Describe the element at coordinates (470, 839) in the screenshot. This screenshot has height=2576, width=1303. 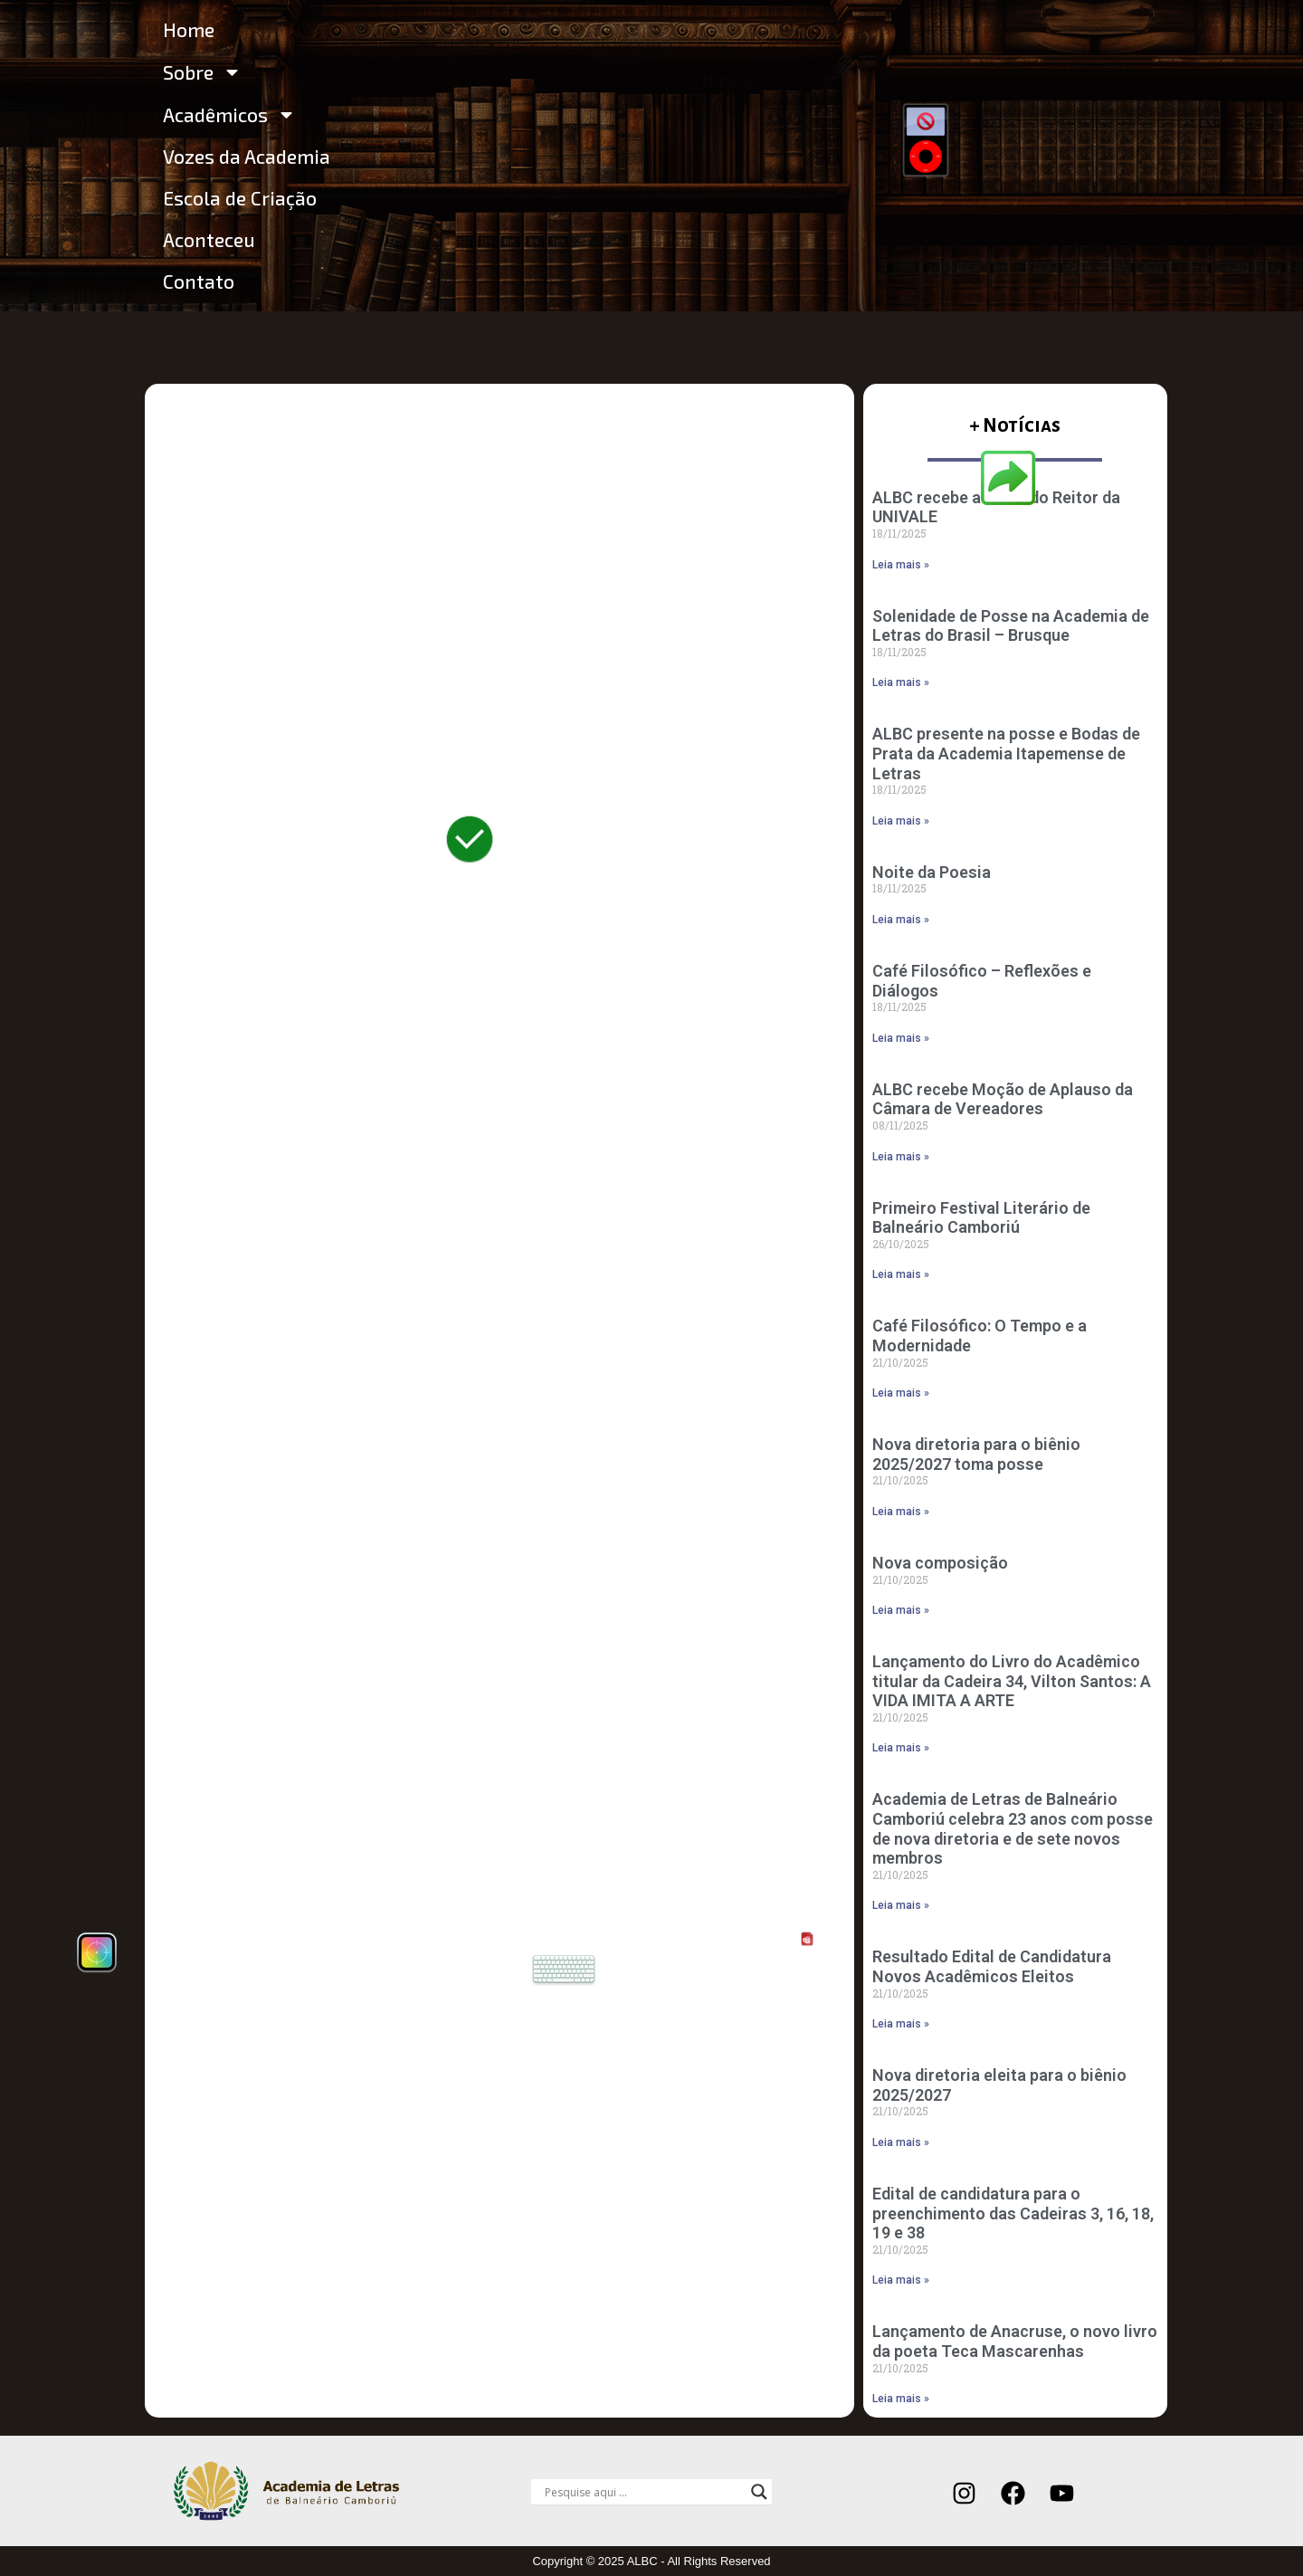
I see `indicates file or folder is fully synced` at that location.